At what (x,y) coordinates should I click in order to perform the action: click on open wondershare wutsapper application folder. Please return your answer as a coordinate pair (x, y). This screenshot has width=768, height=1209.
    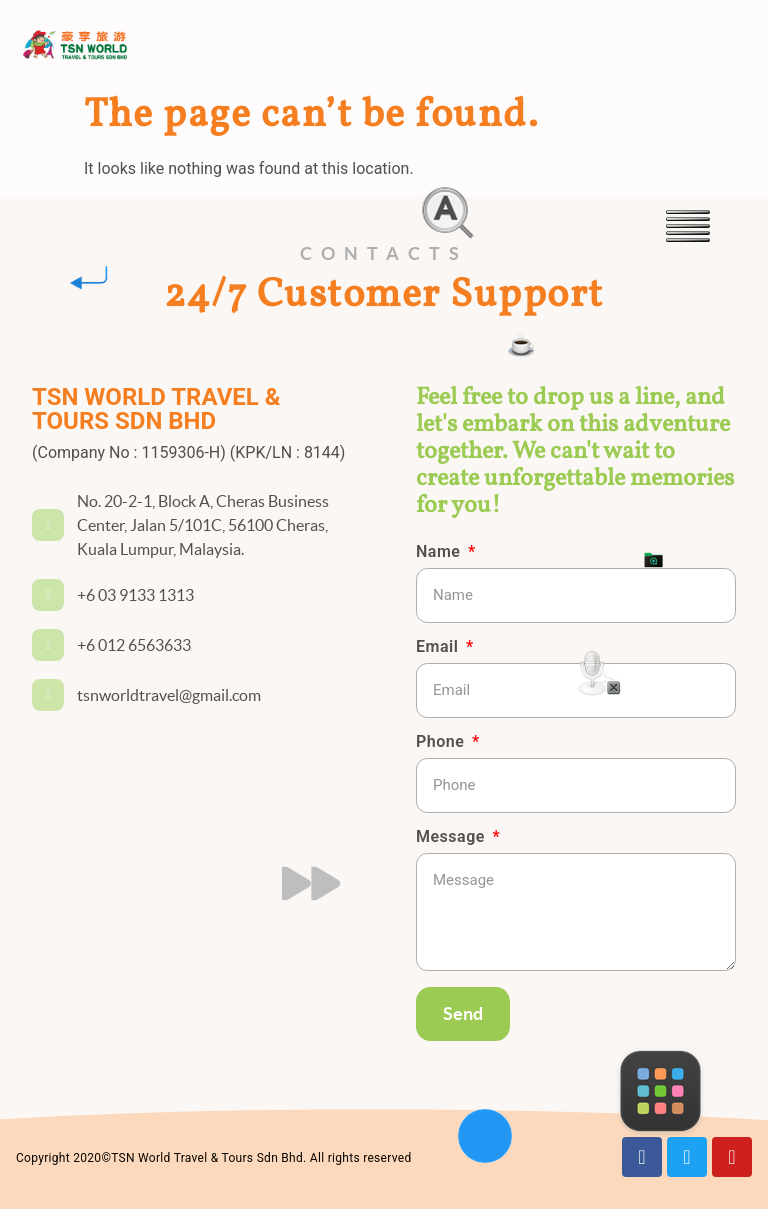
    Looking at the image, I should click on (653, 560).